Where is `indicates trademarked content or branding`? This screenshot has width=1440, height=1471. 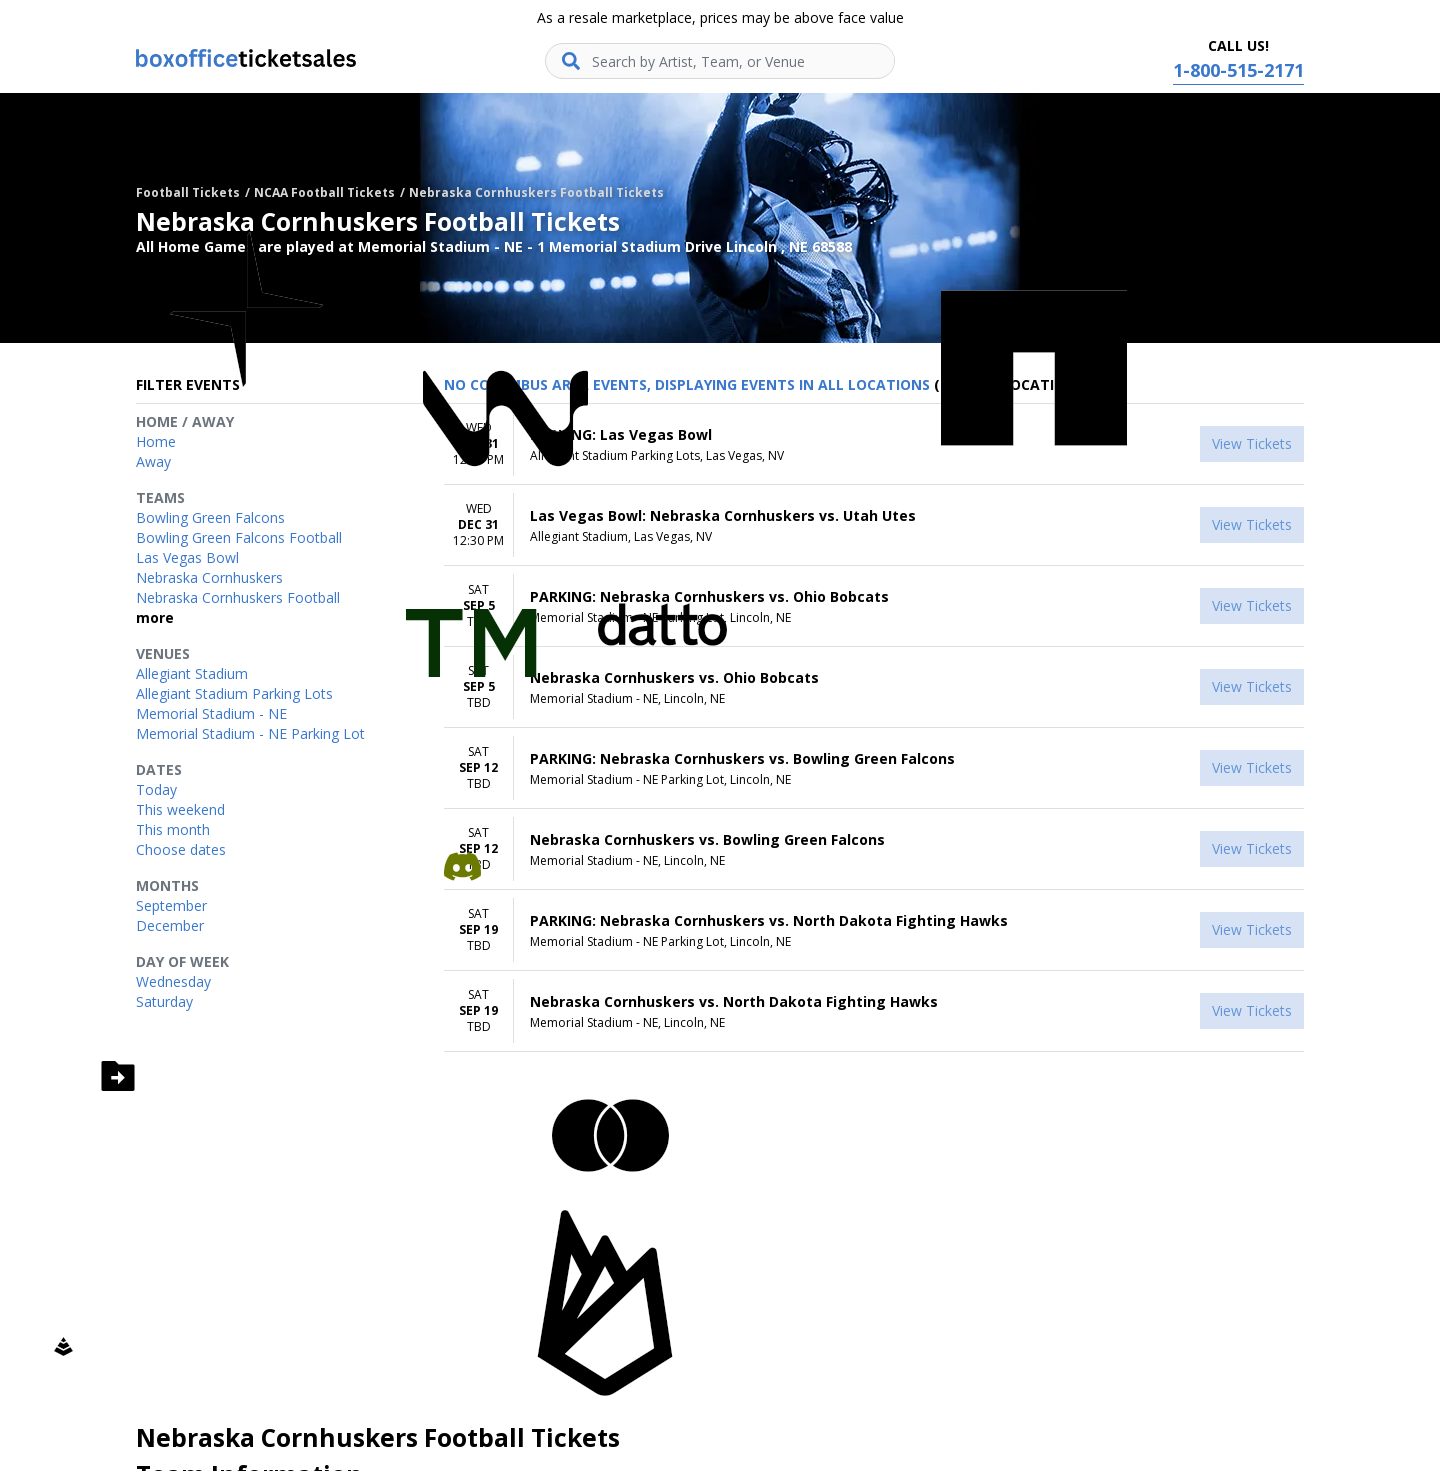 indicates trademarked content or branding is located at coordinates (474, 643).